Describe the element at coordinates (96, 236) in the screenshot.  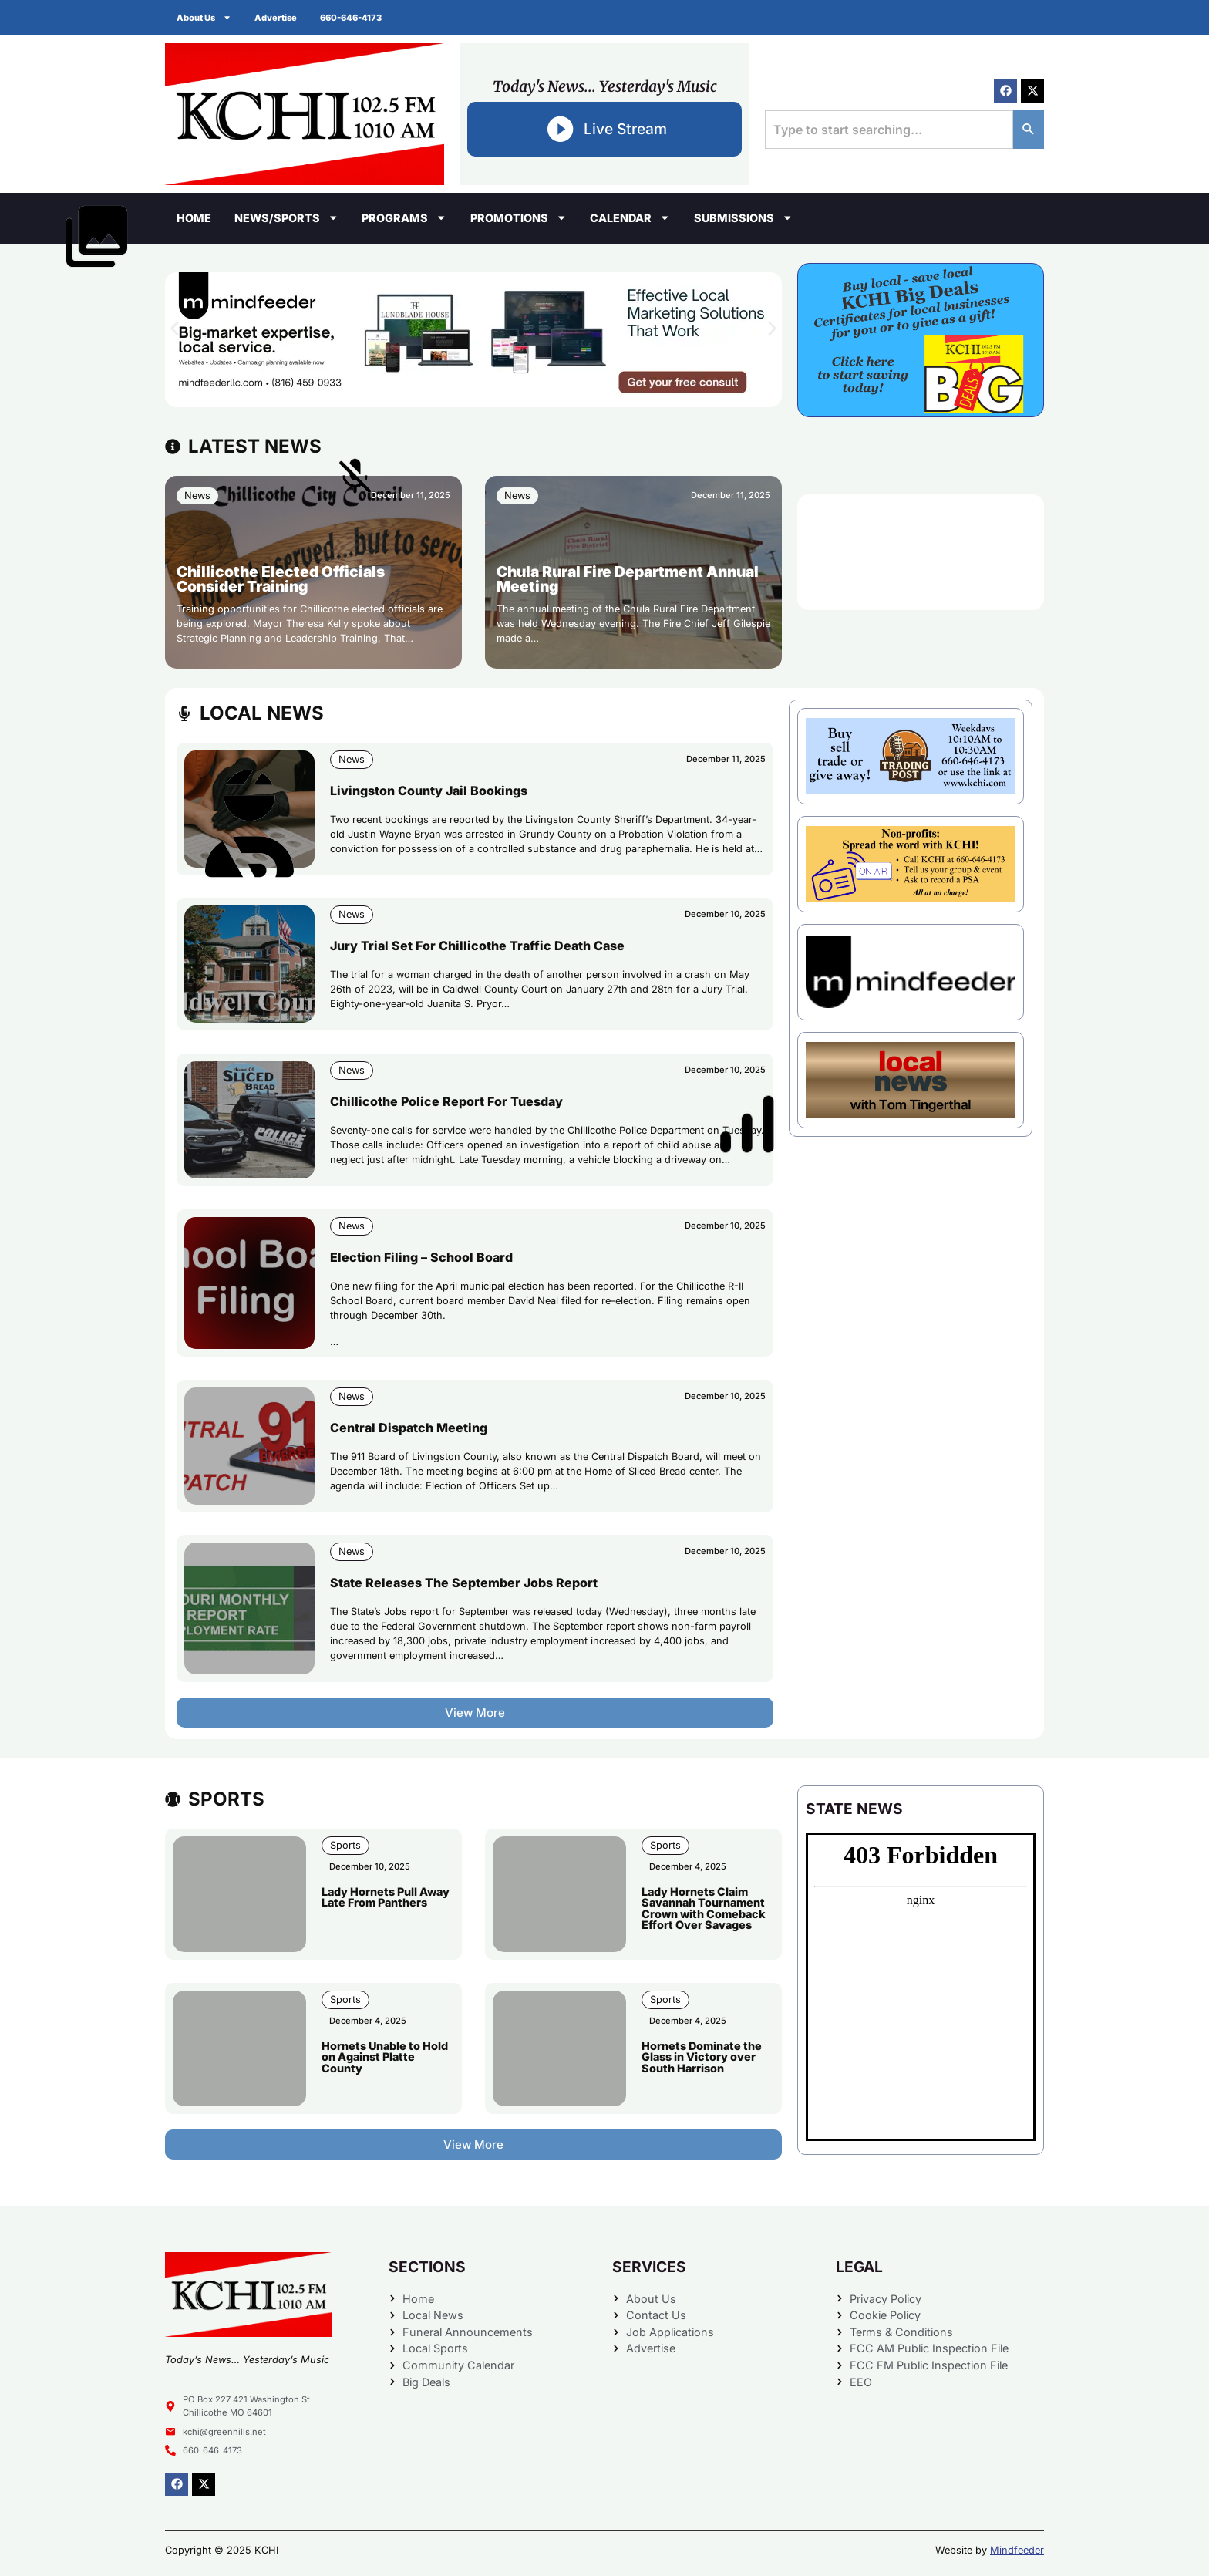
I see `view photo collections or albums` at that location.